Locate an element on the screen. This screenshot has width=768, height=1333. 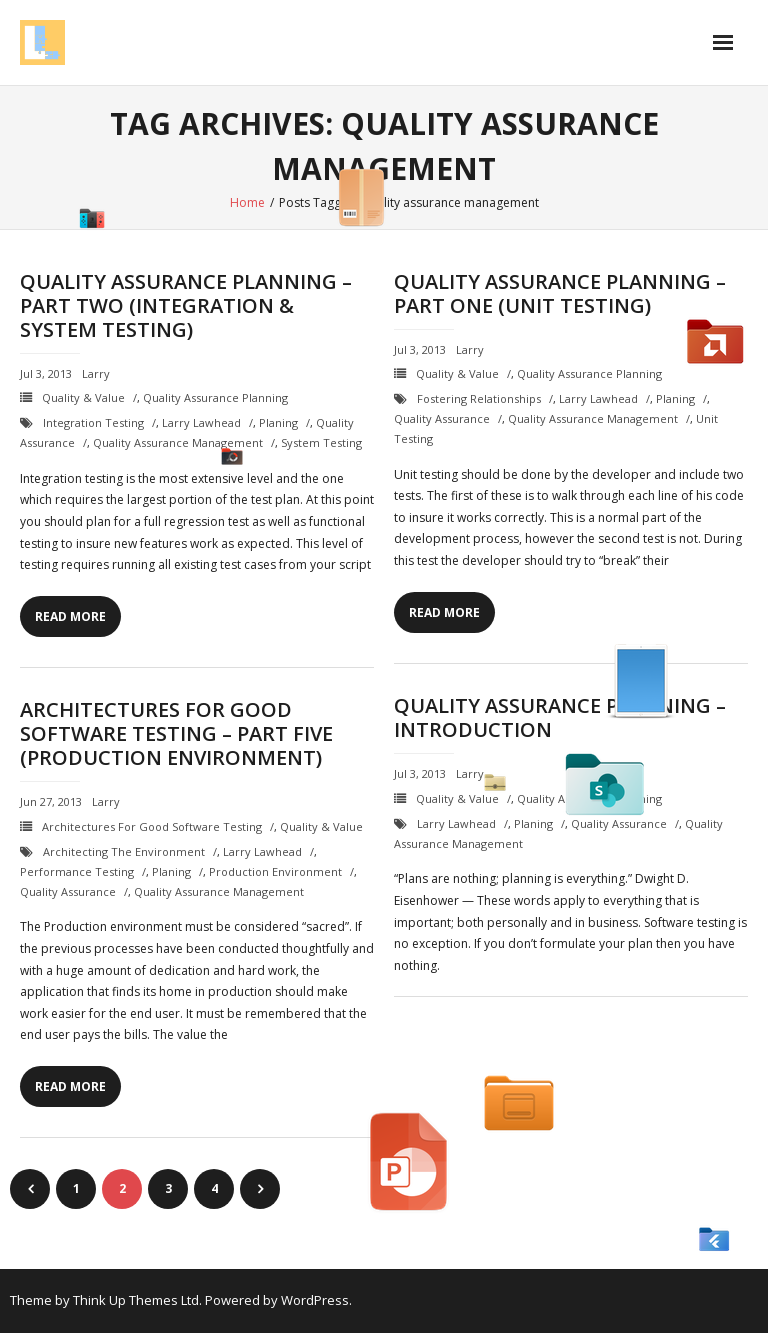
open a PowerPoint presentation file is located at coordinates (408, 1161).